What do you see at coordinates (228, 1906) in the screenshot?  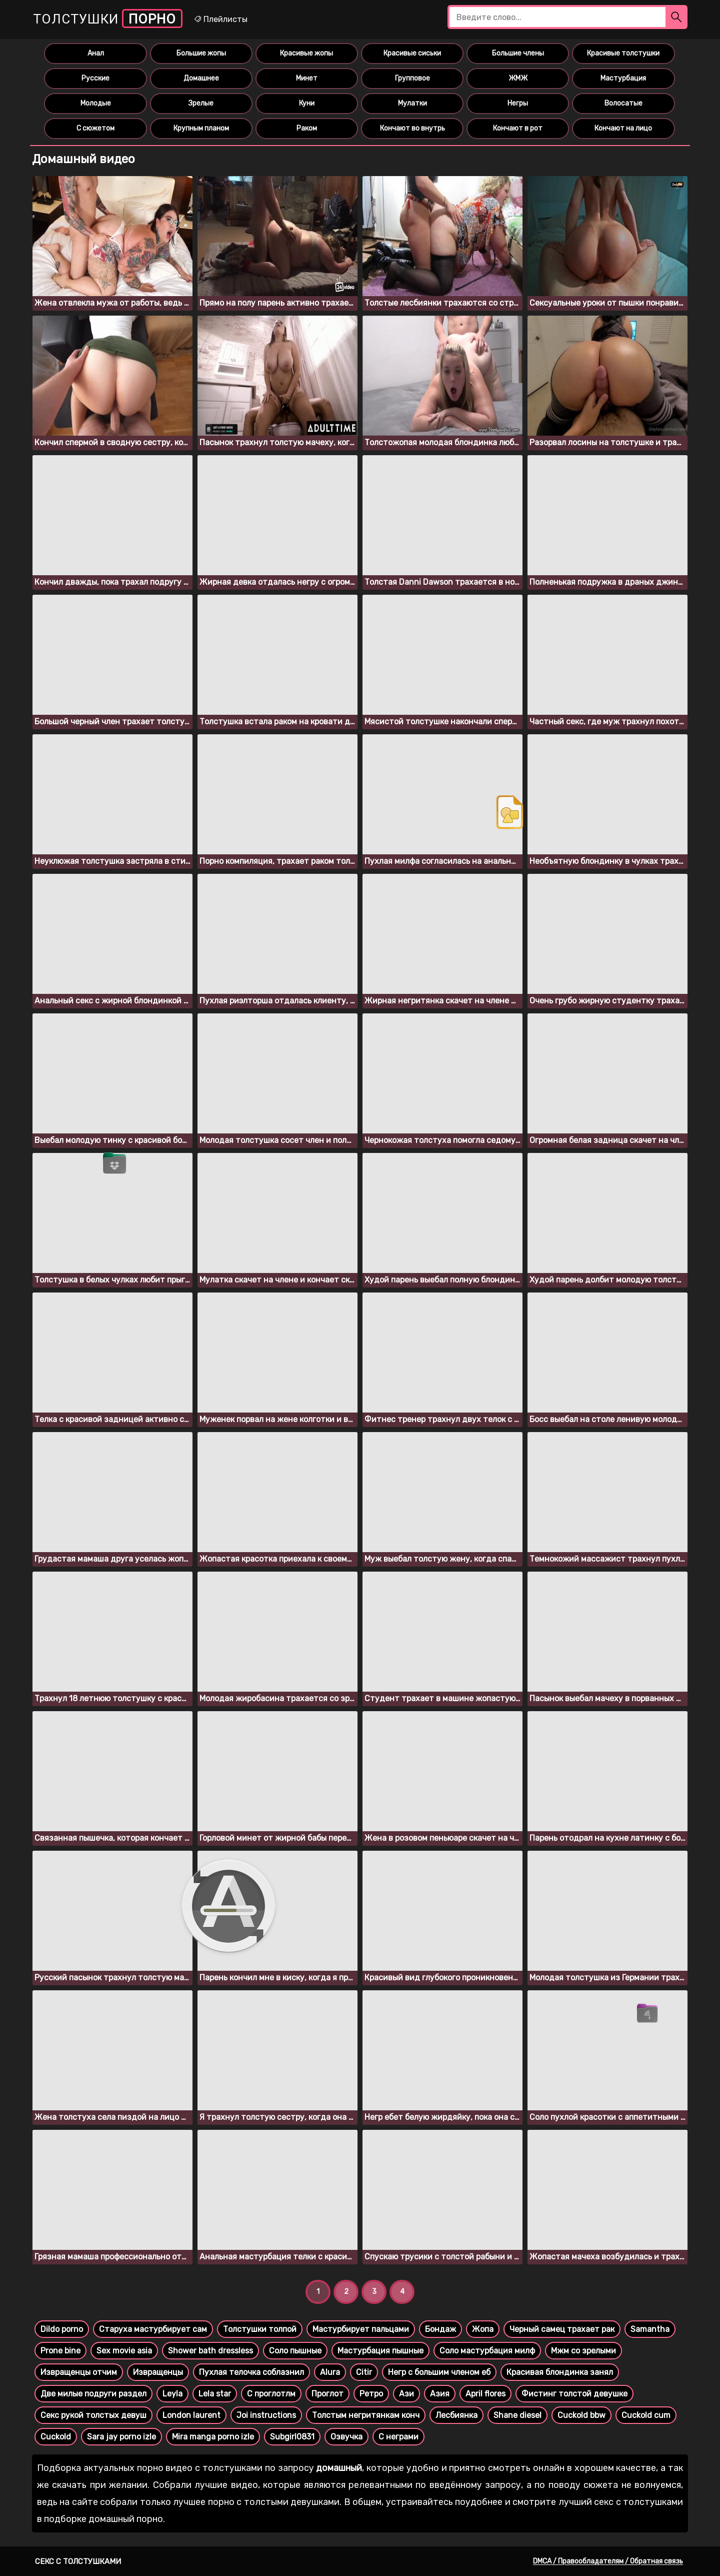 I see `check for available software updates` at bounding box center [228, 1906].